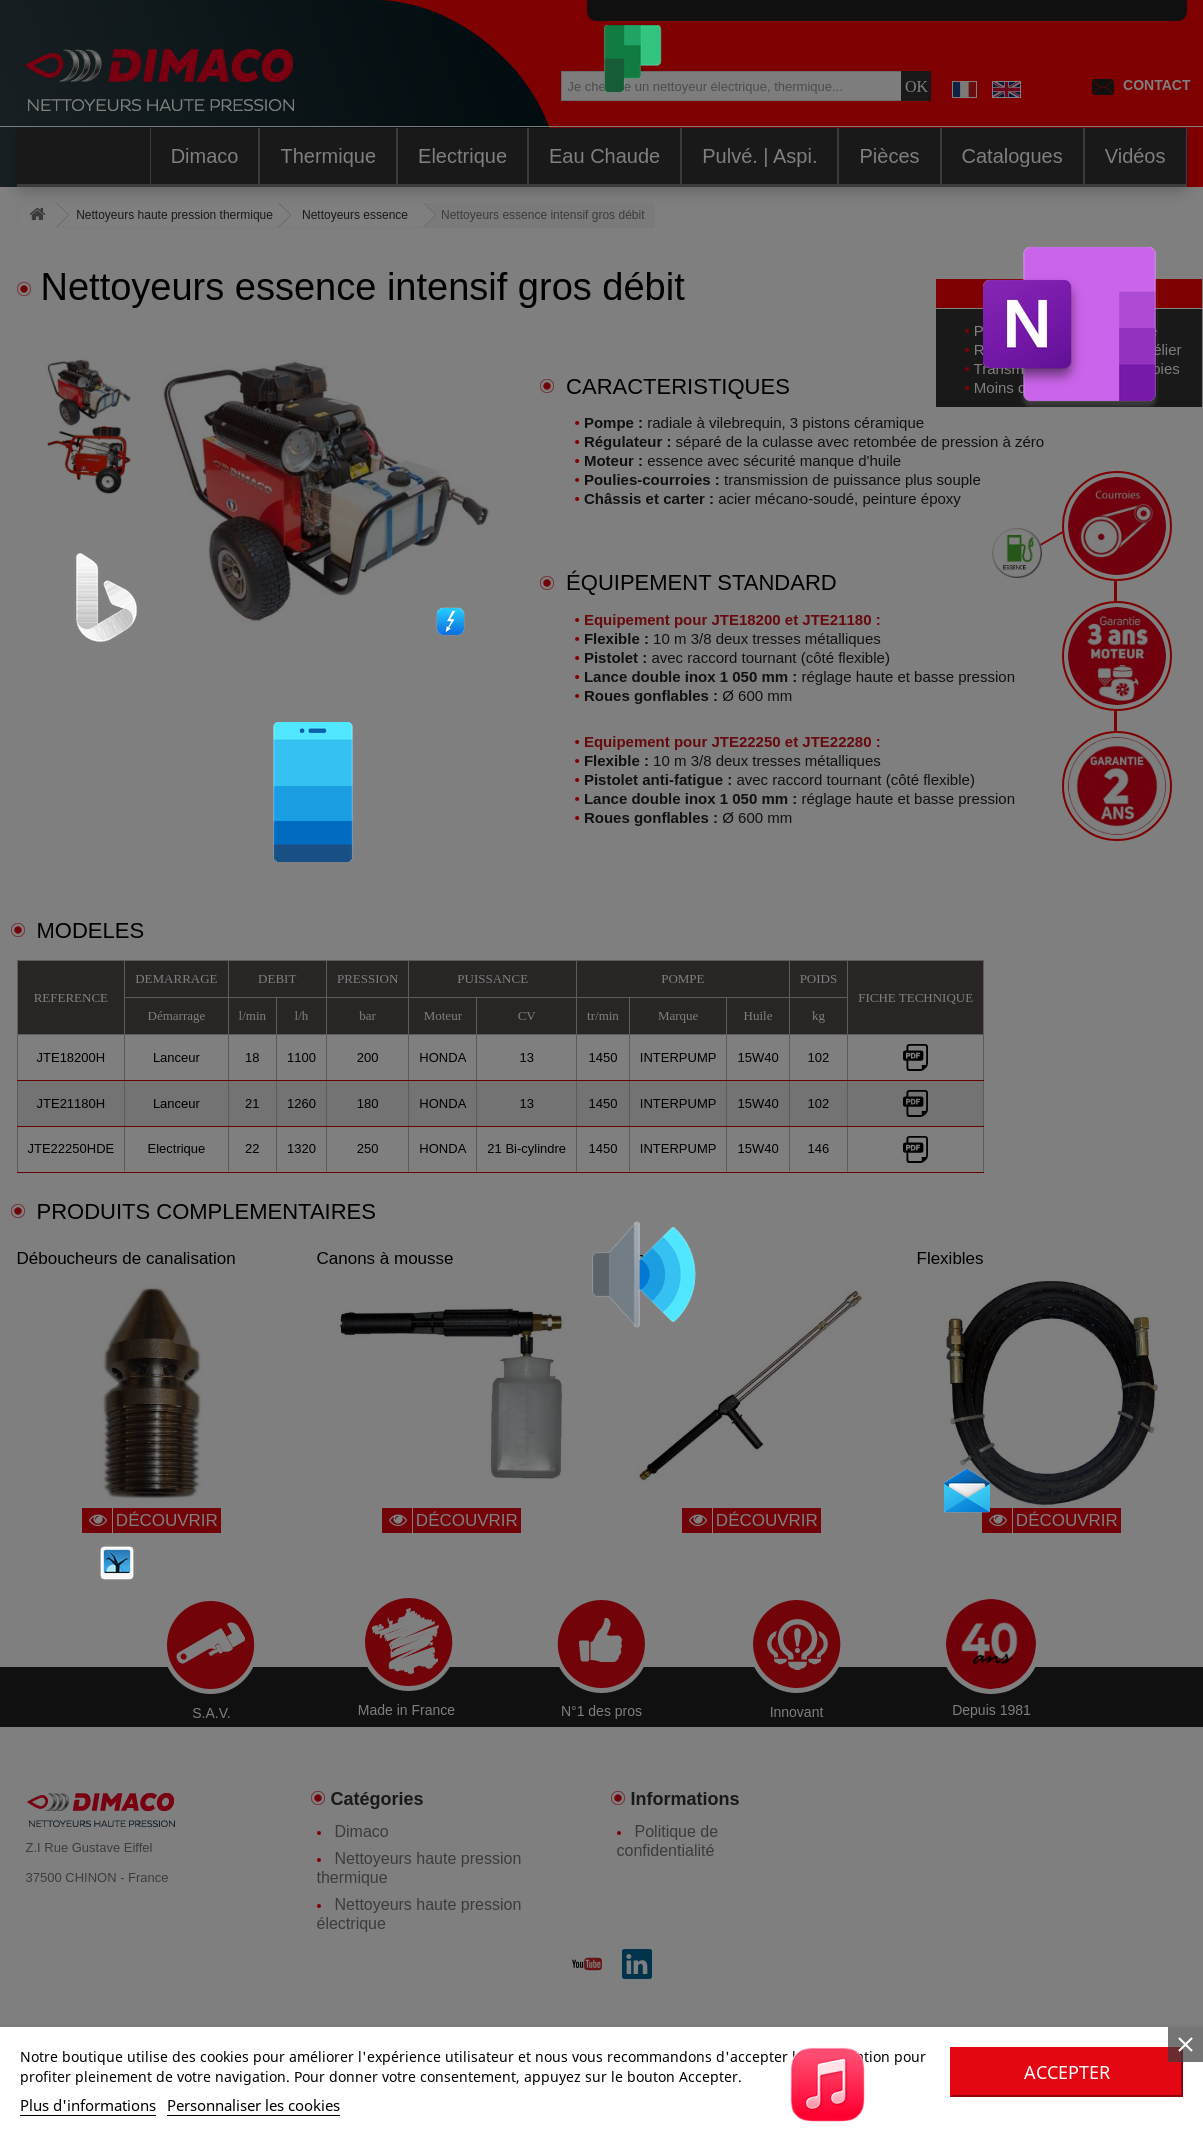 This screenshot has width=1203, height=2135. I want to click on open shotwell photo manager, so click(117, 1563).